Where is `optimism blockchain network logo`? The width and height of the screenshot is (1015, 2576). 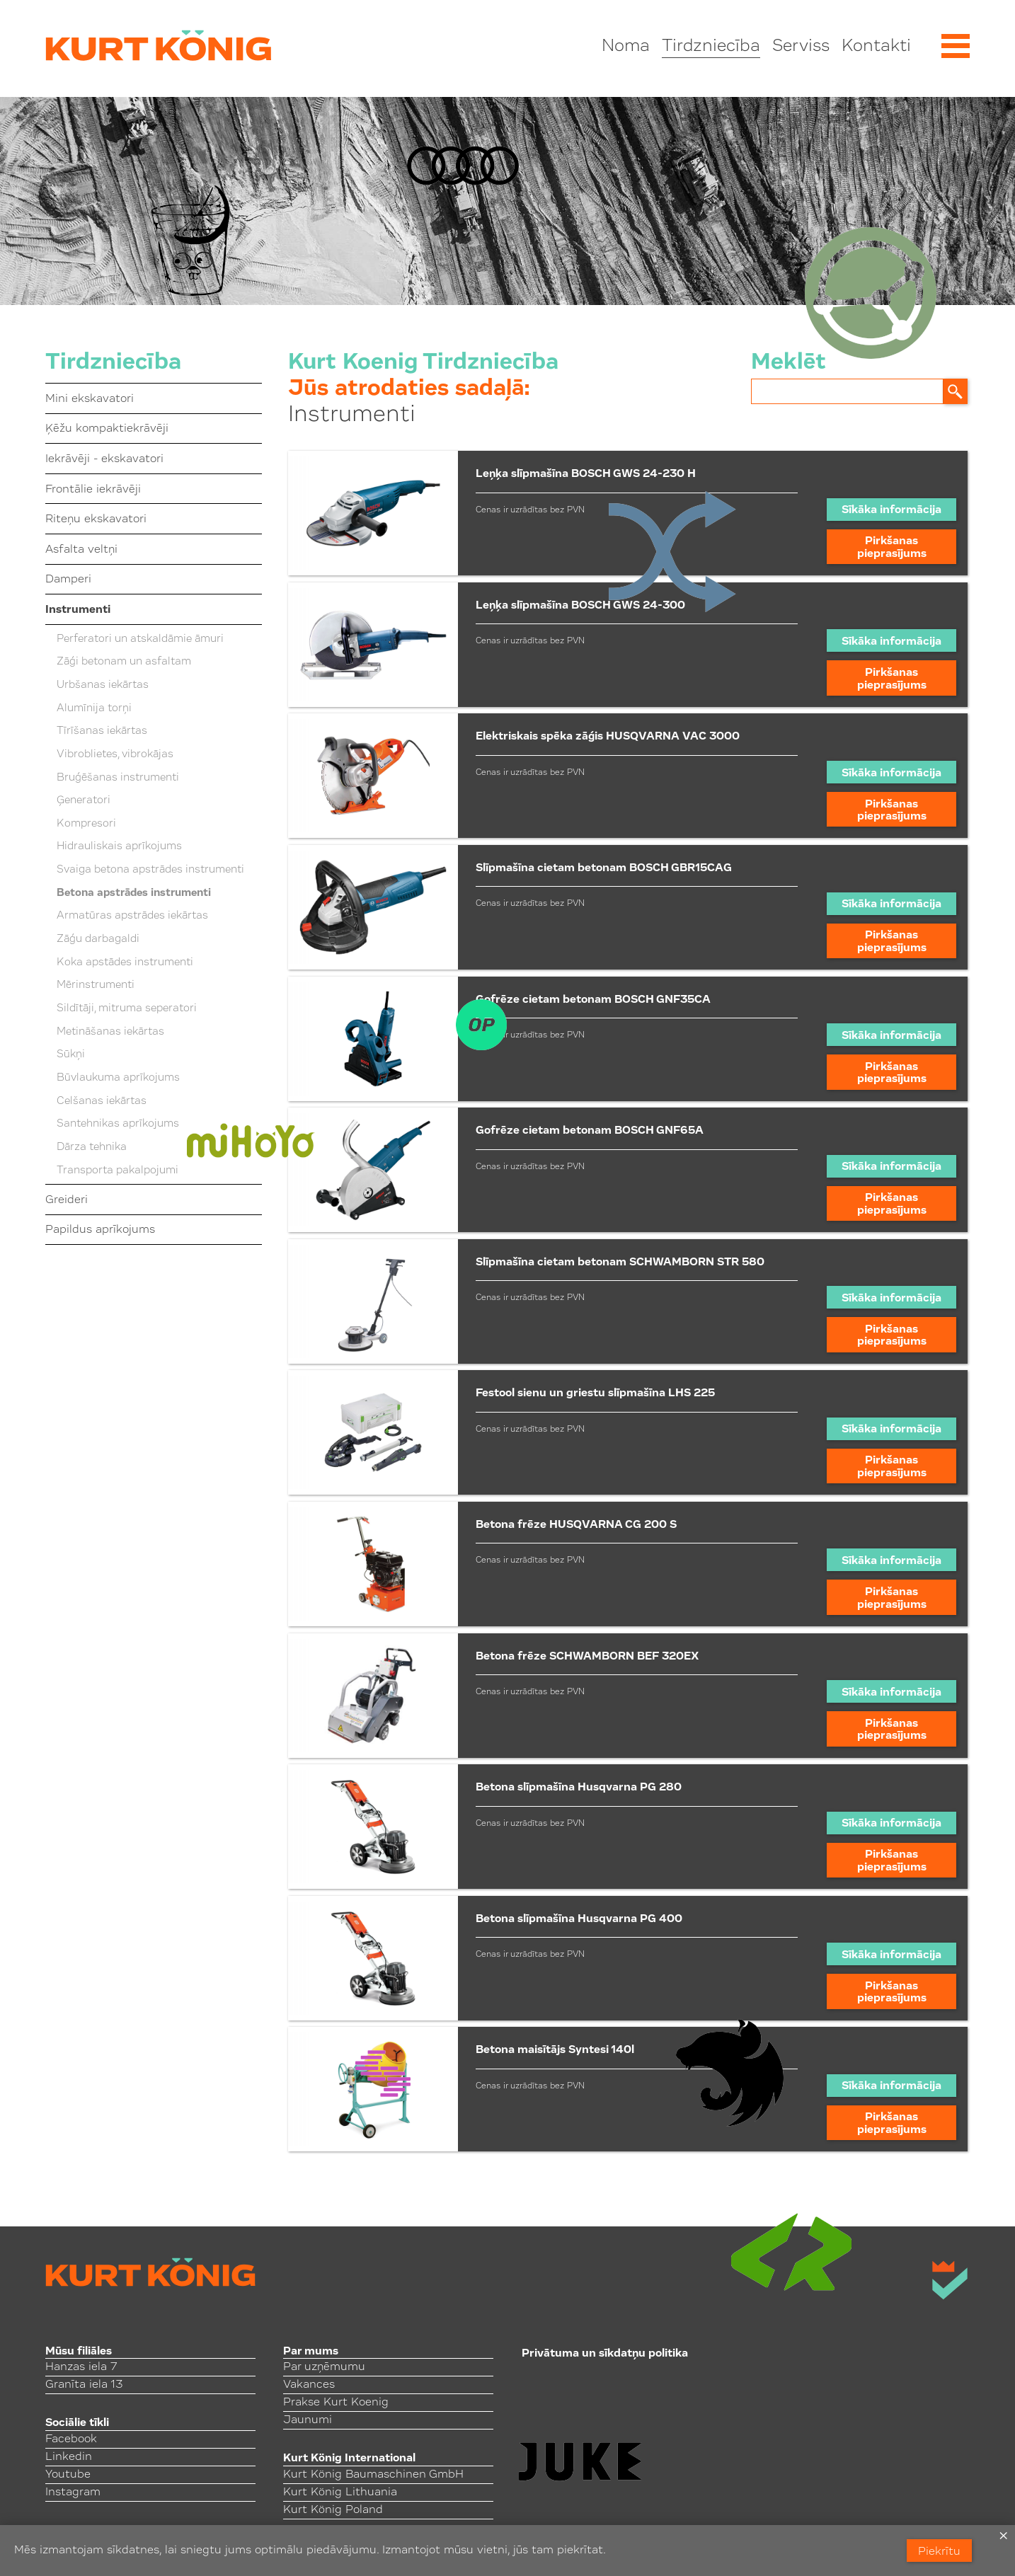
optimism blockchain network logo is located at coordinates (481, 1025).